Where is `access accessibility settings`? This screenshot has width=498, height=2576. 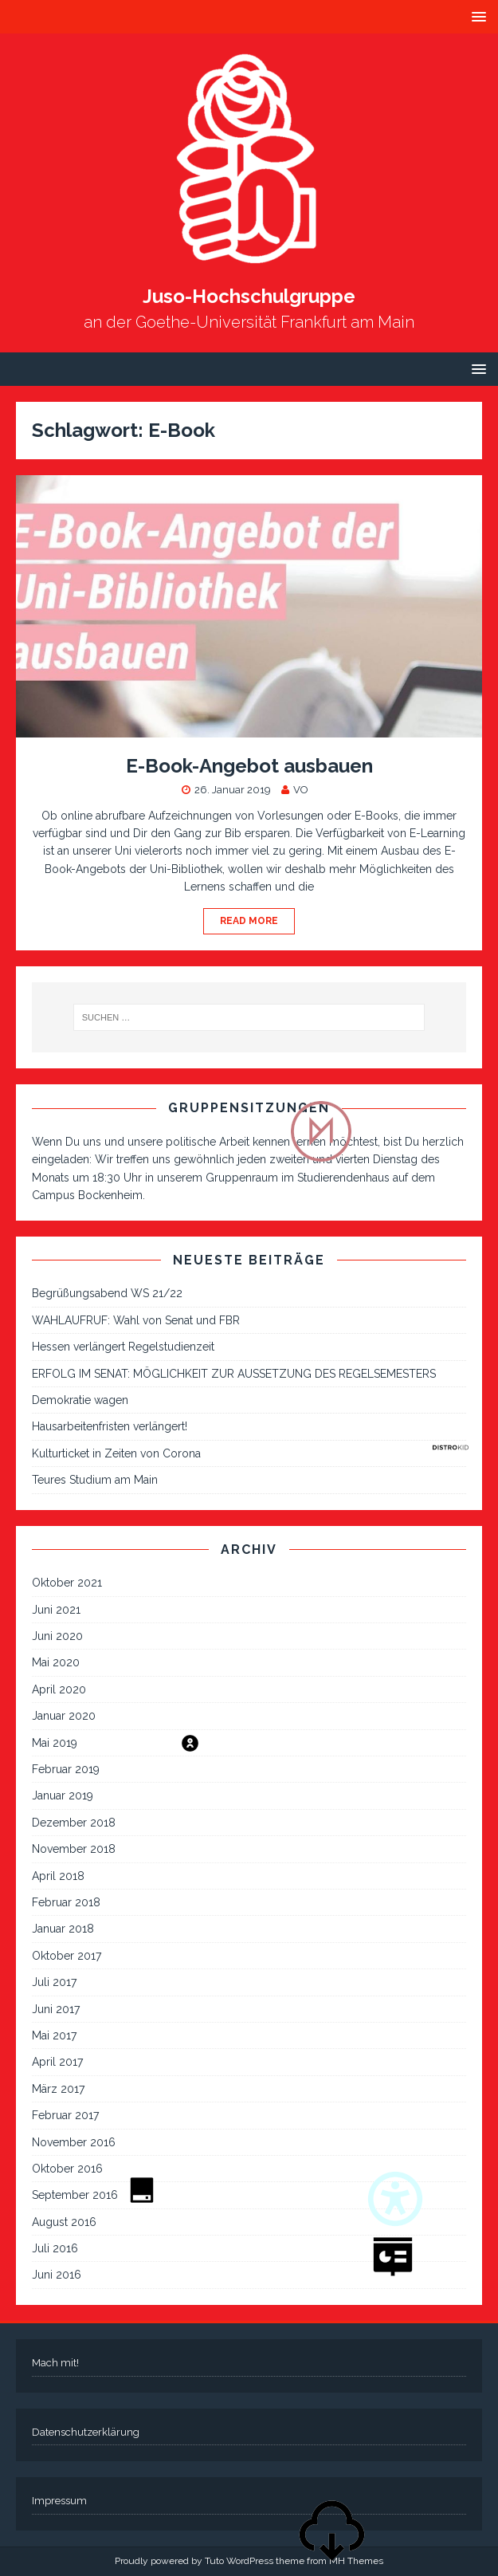 access accessibility settings is located at coordinates (395, 2199).